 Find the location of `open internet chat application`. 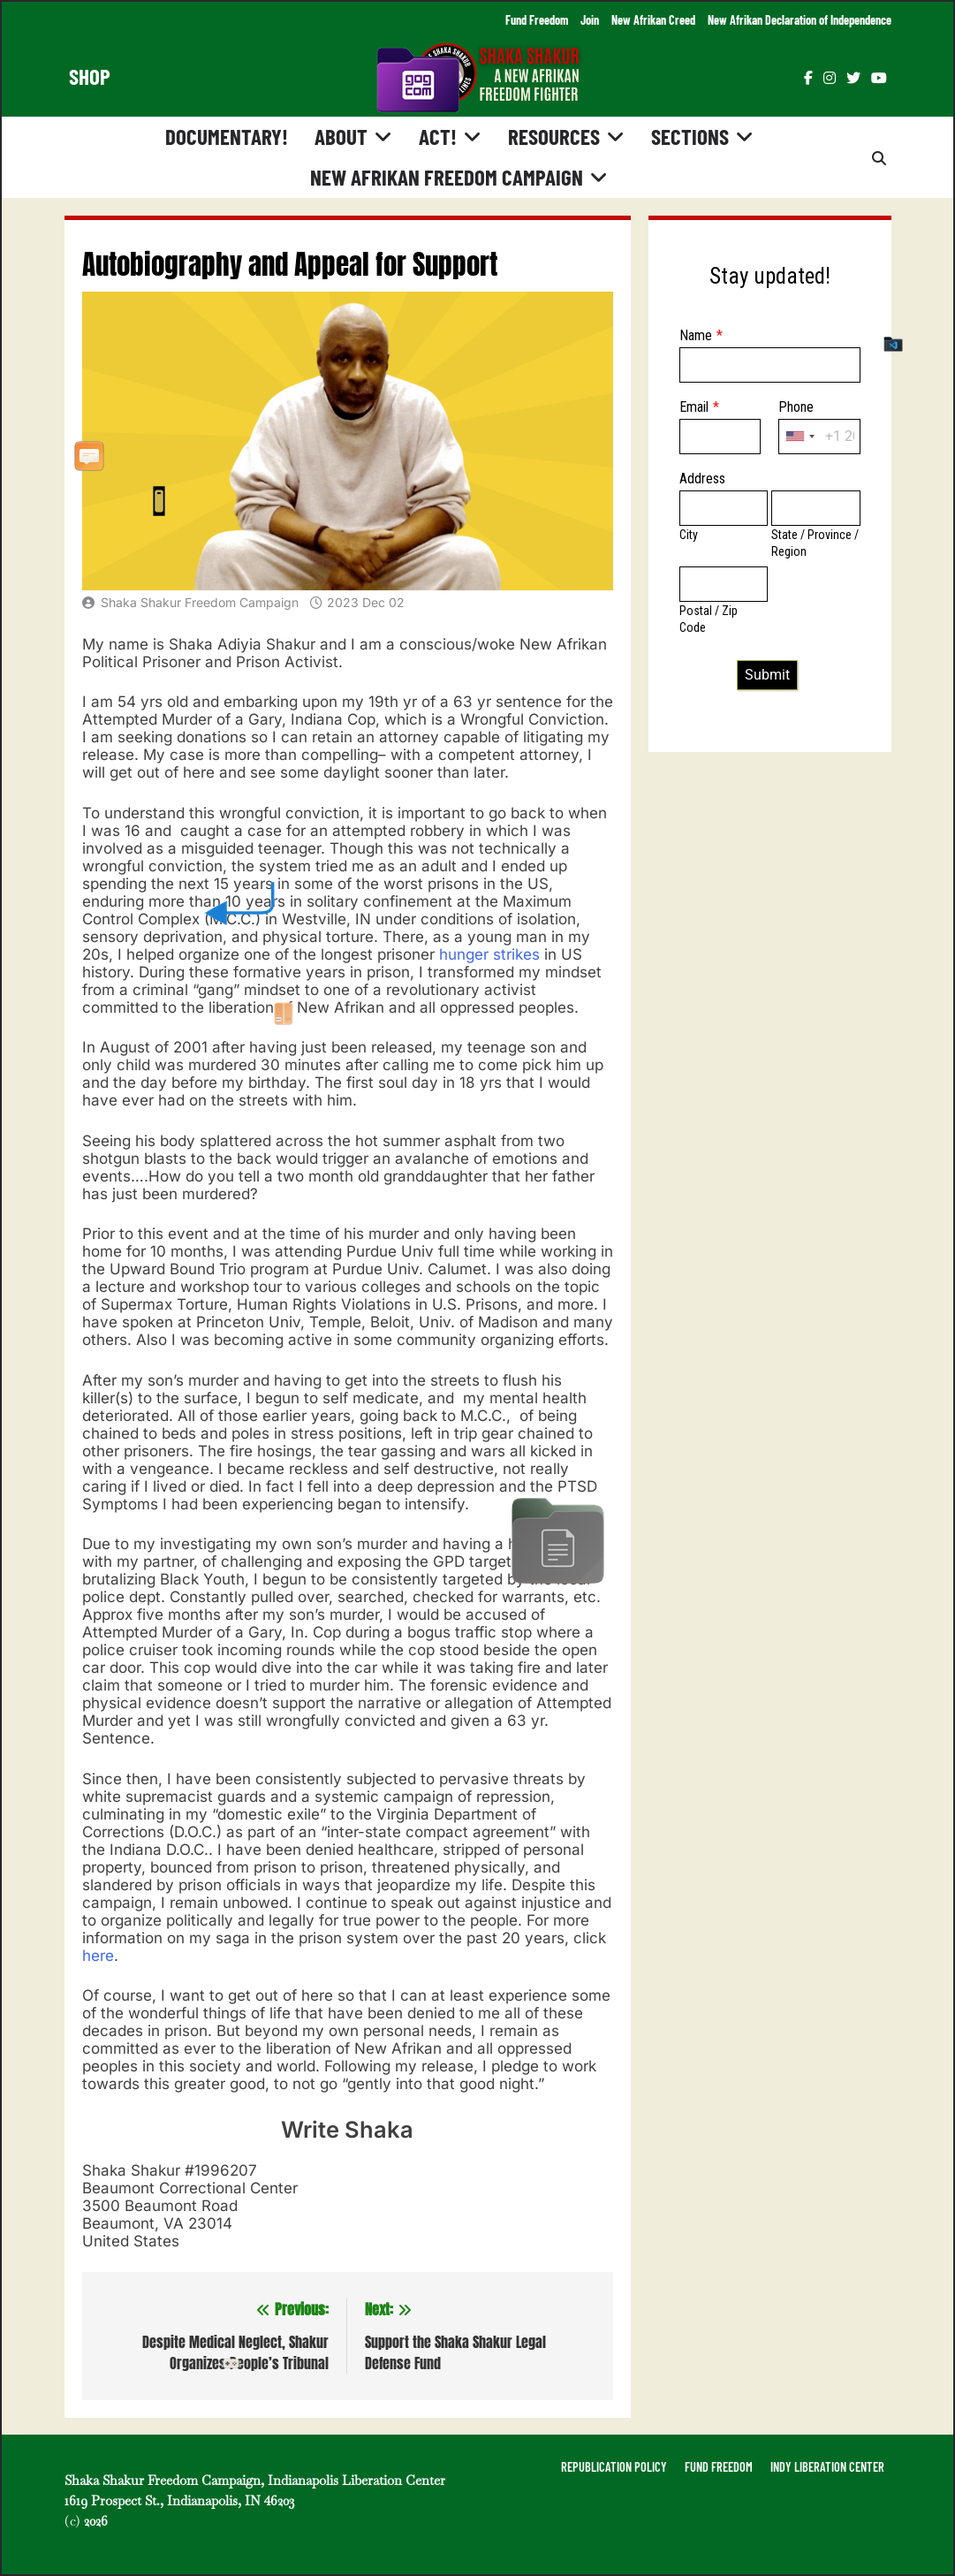

open internet chat application is located at coordinates (89, 456).